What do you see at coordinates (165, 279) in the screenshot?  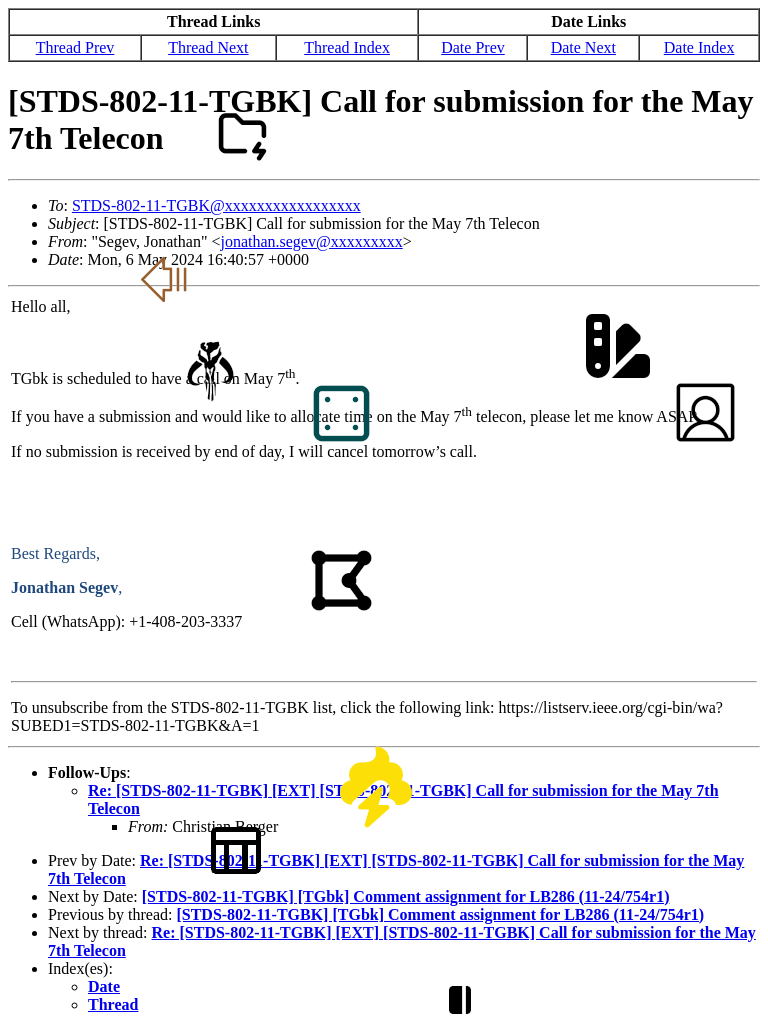 I see `go back multiple steps` at bounding box center [165, 279].